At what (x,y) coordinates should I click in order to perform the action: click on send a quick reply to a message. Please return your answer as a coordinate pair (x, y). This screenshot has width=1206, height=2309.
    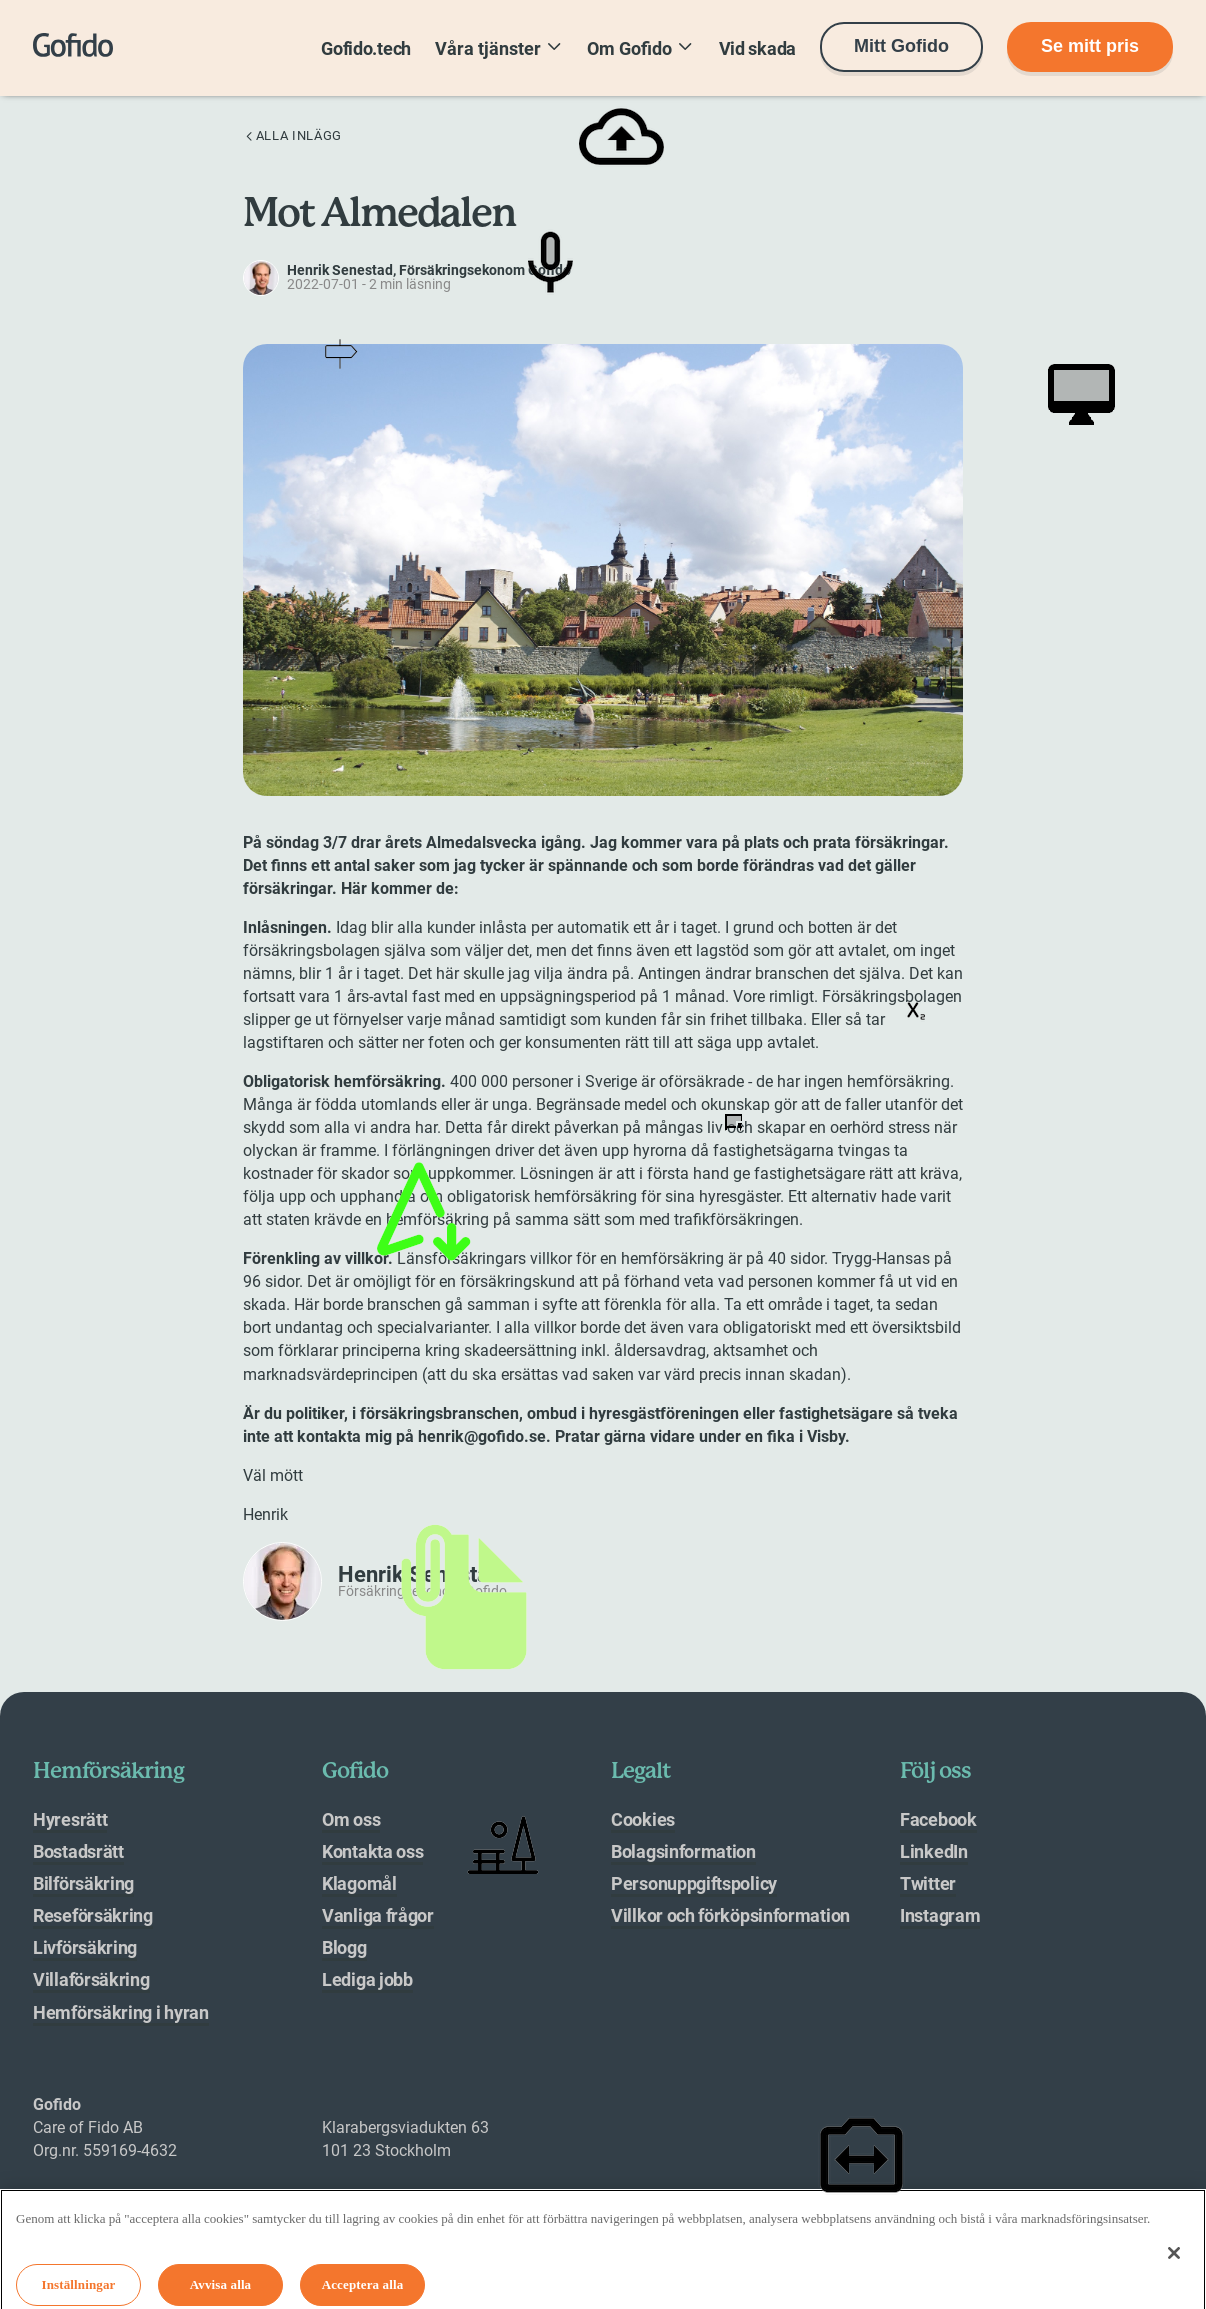
    Looking at the image, I should click on (733, 1122).